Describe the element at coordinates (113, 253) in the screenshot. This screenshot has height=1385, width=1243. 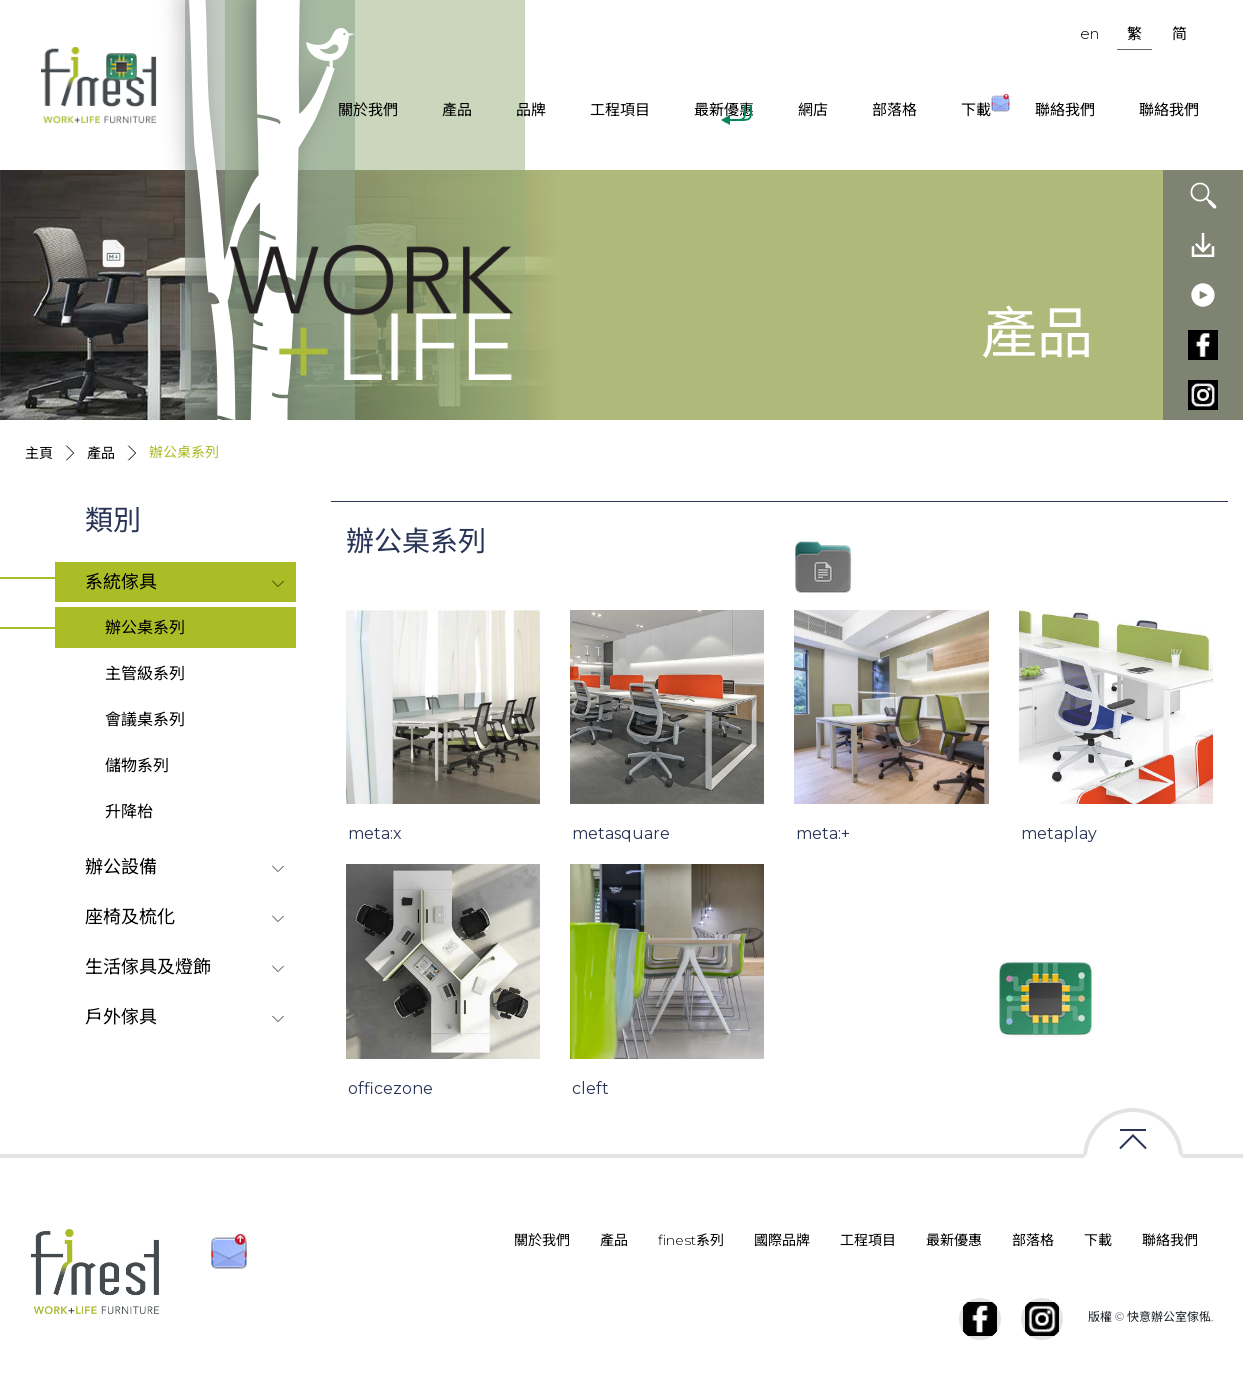
I see `a markdown text file` at that location.